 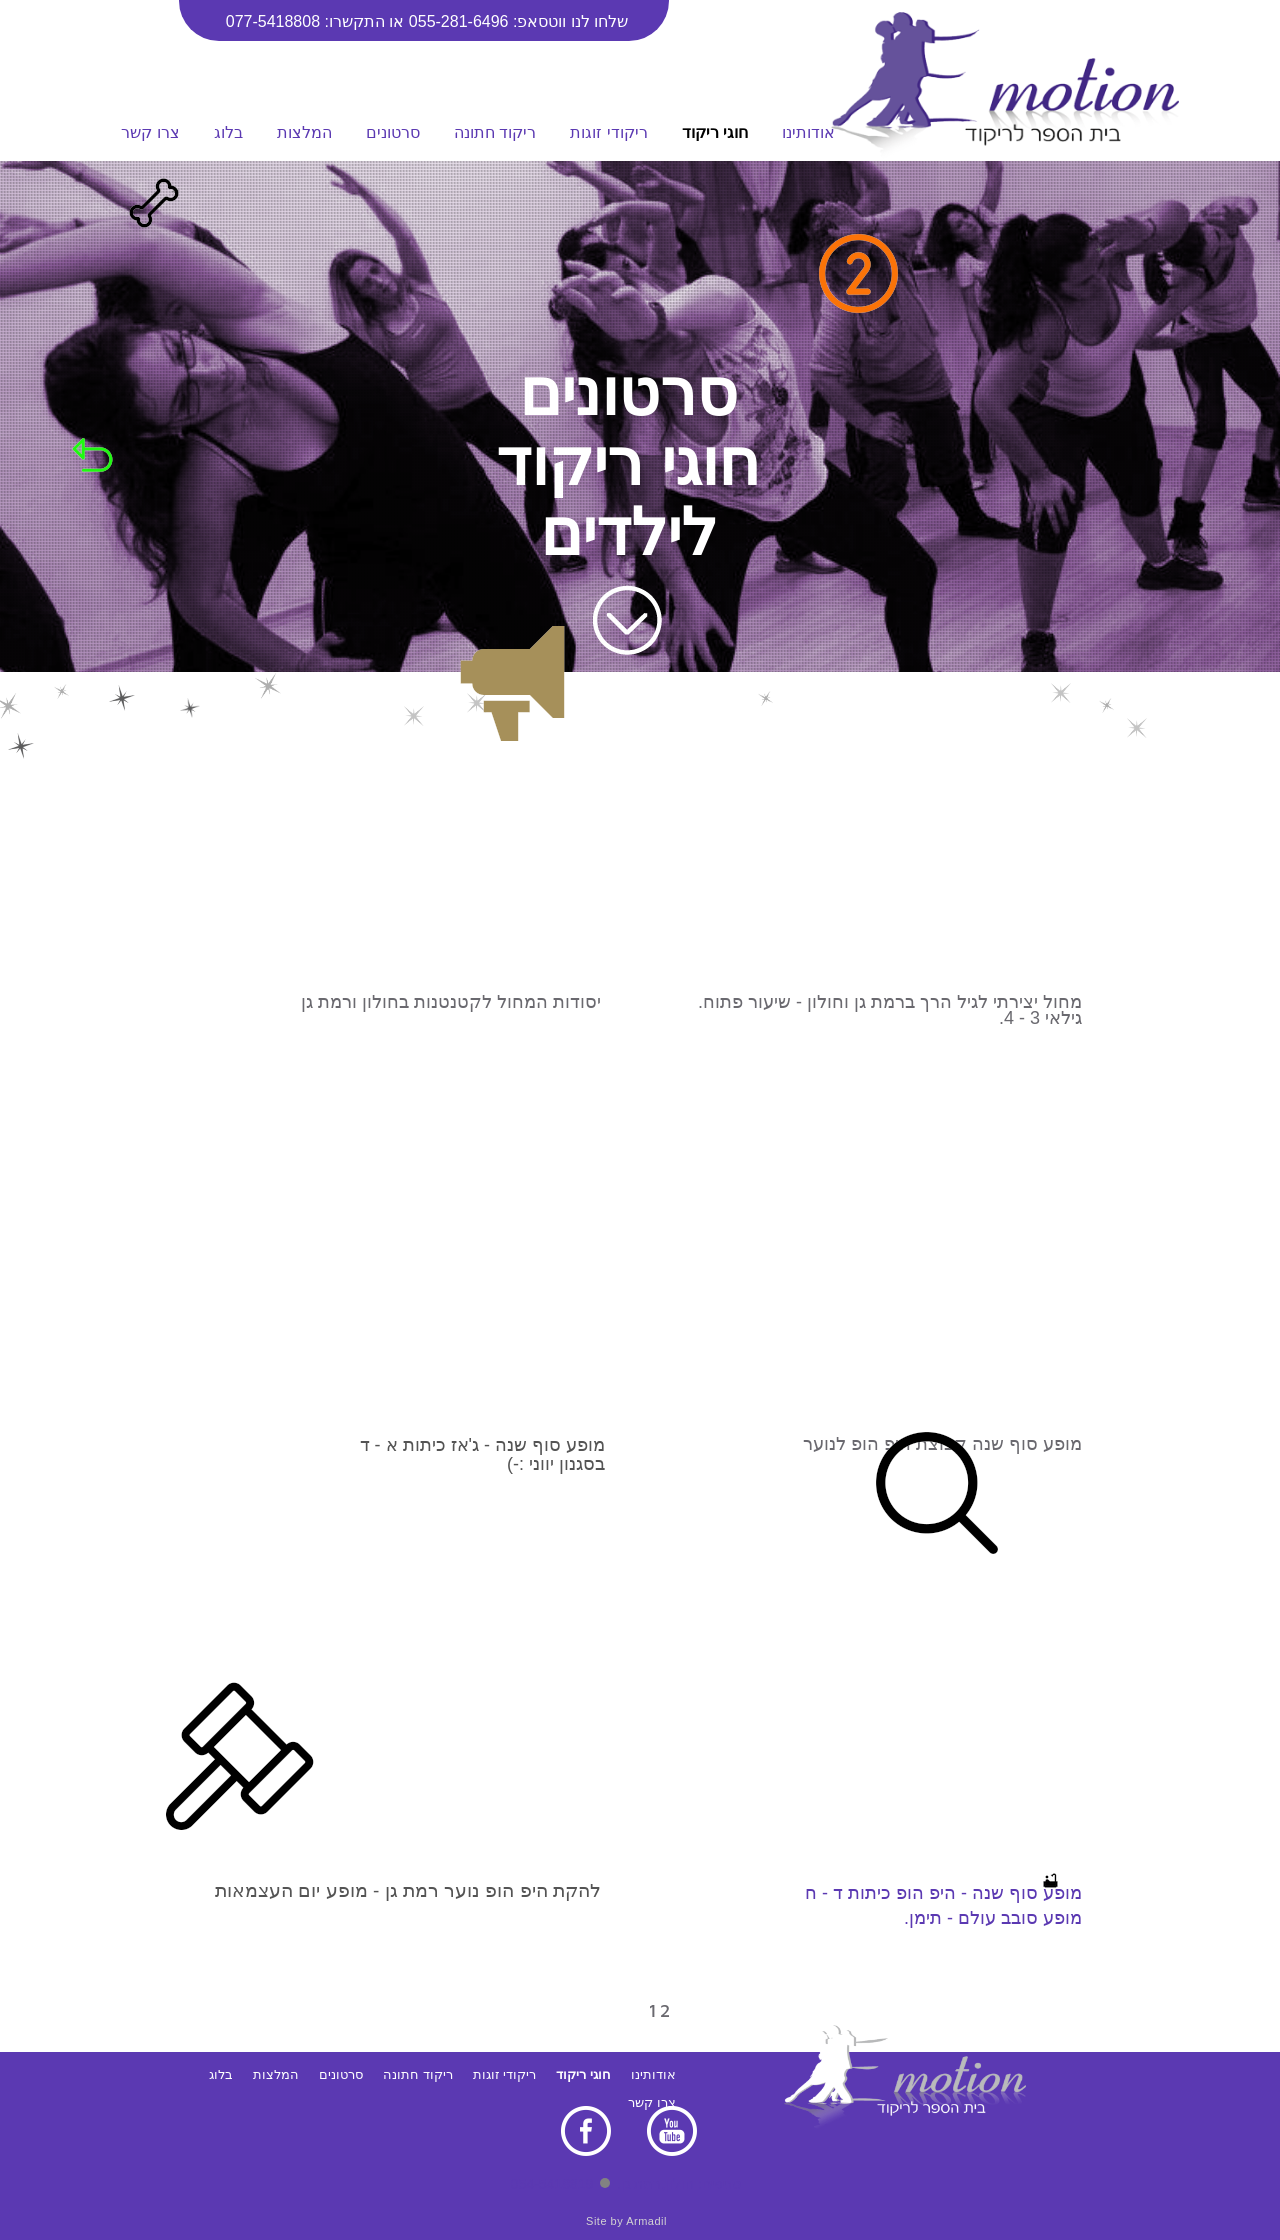 I want to click on indicates step two in a multi-step process, so click(x=858, y=273).